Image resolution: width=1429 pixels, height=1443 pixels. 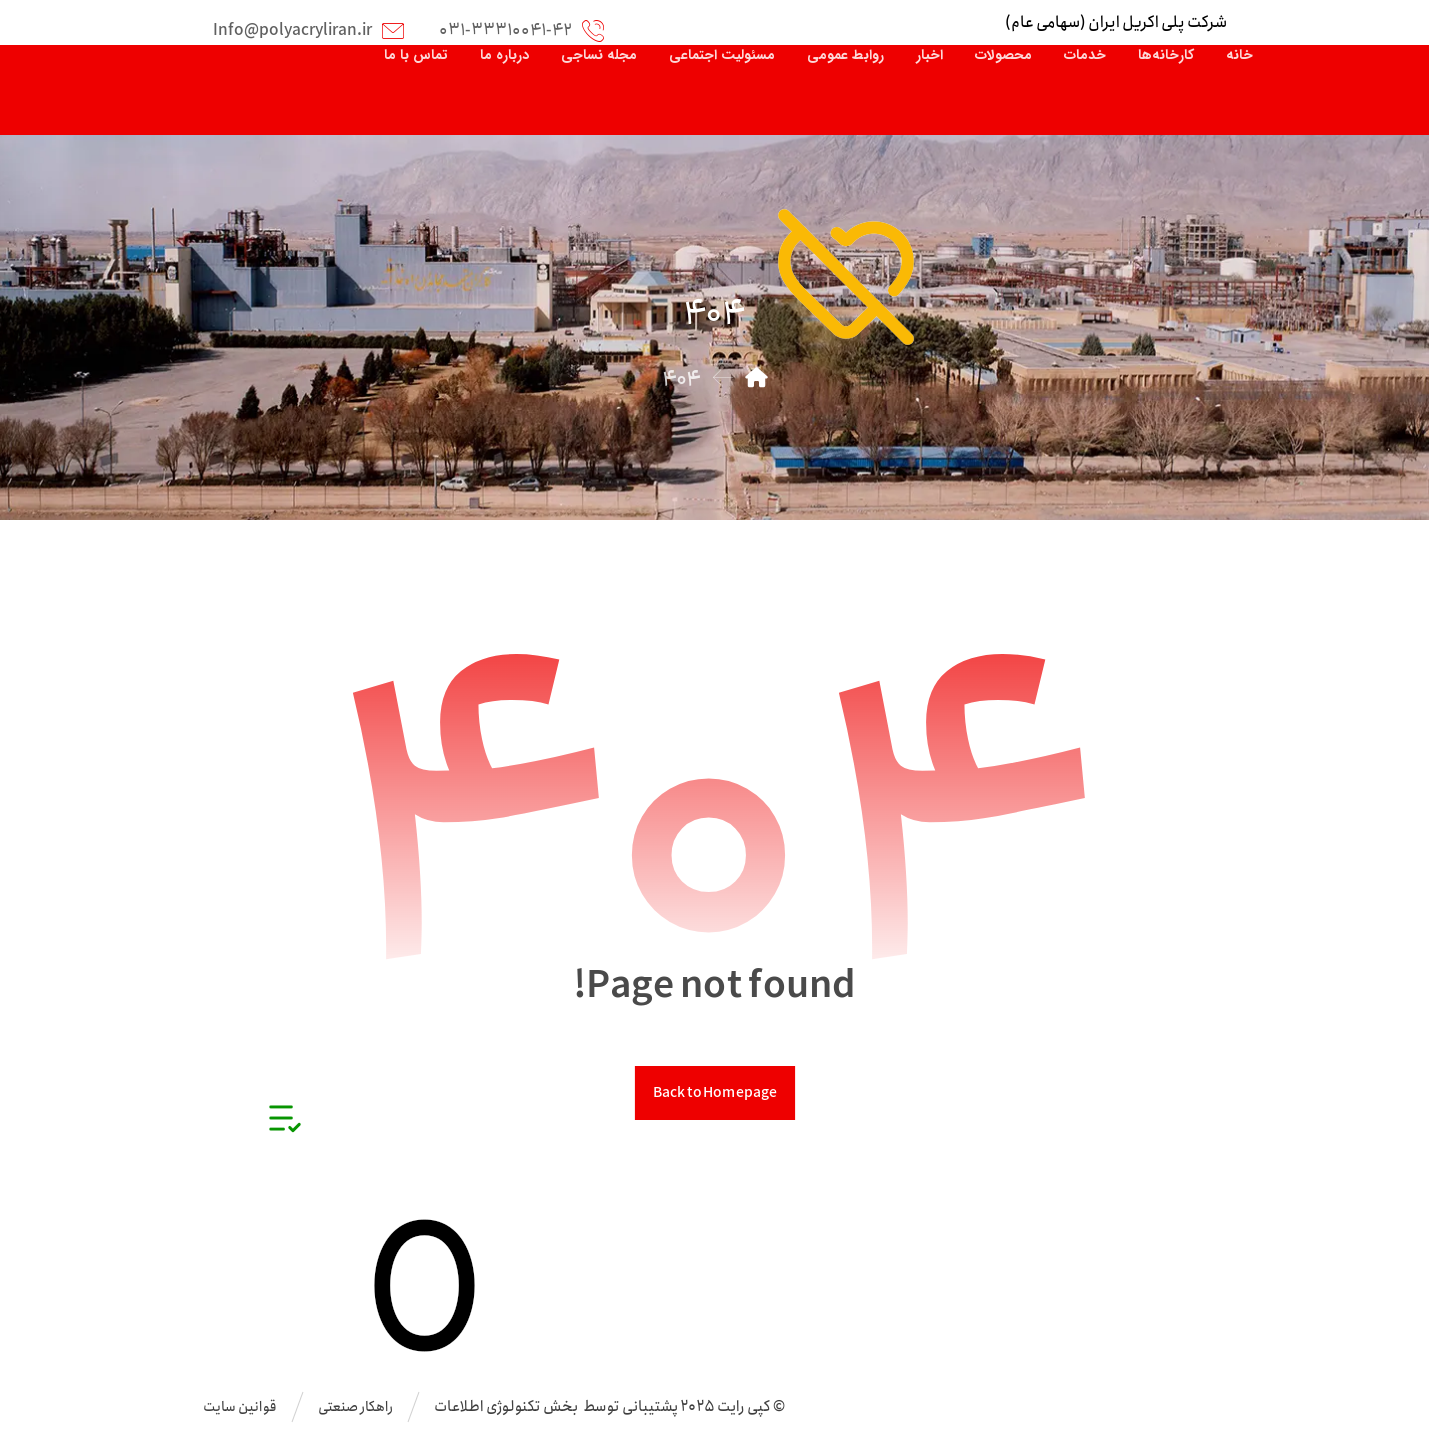 What do you see at coordinates (285, 1118) in the screenshot?
I see `view completed tasks` at bounding box center [285, 1118].